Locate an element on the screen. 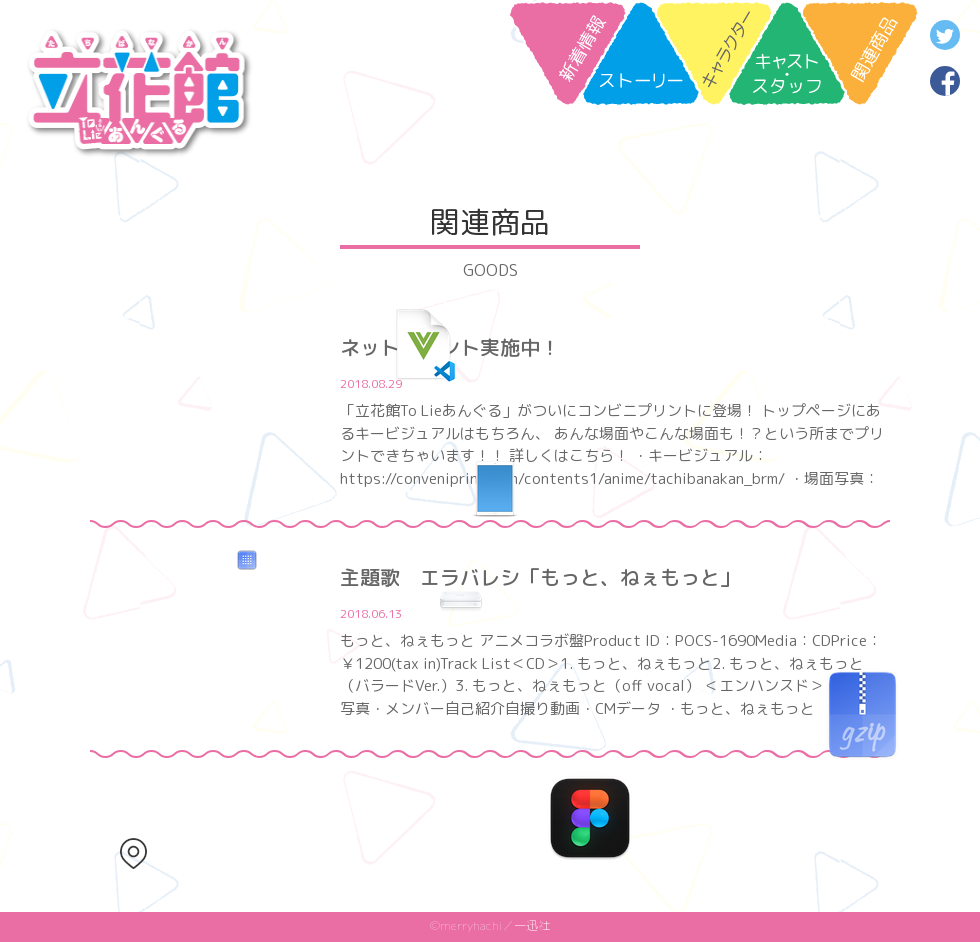 This screenshot has width=980, height=942. open a Vue.js file in Visual Studio Code is located at coordinates (423, 345).